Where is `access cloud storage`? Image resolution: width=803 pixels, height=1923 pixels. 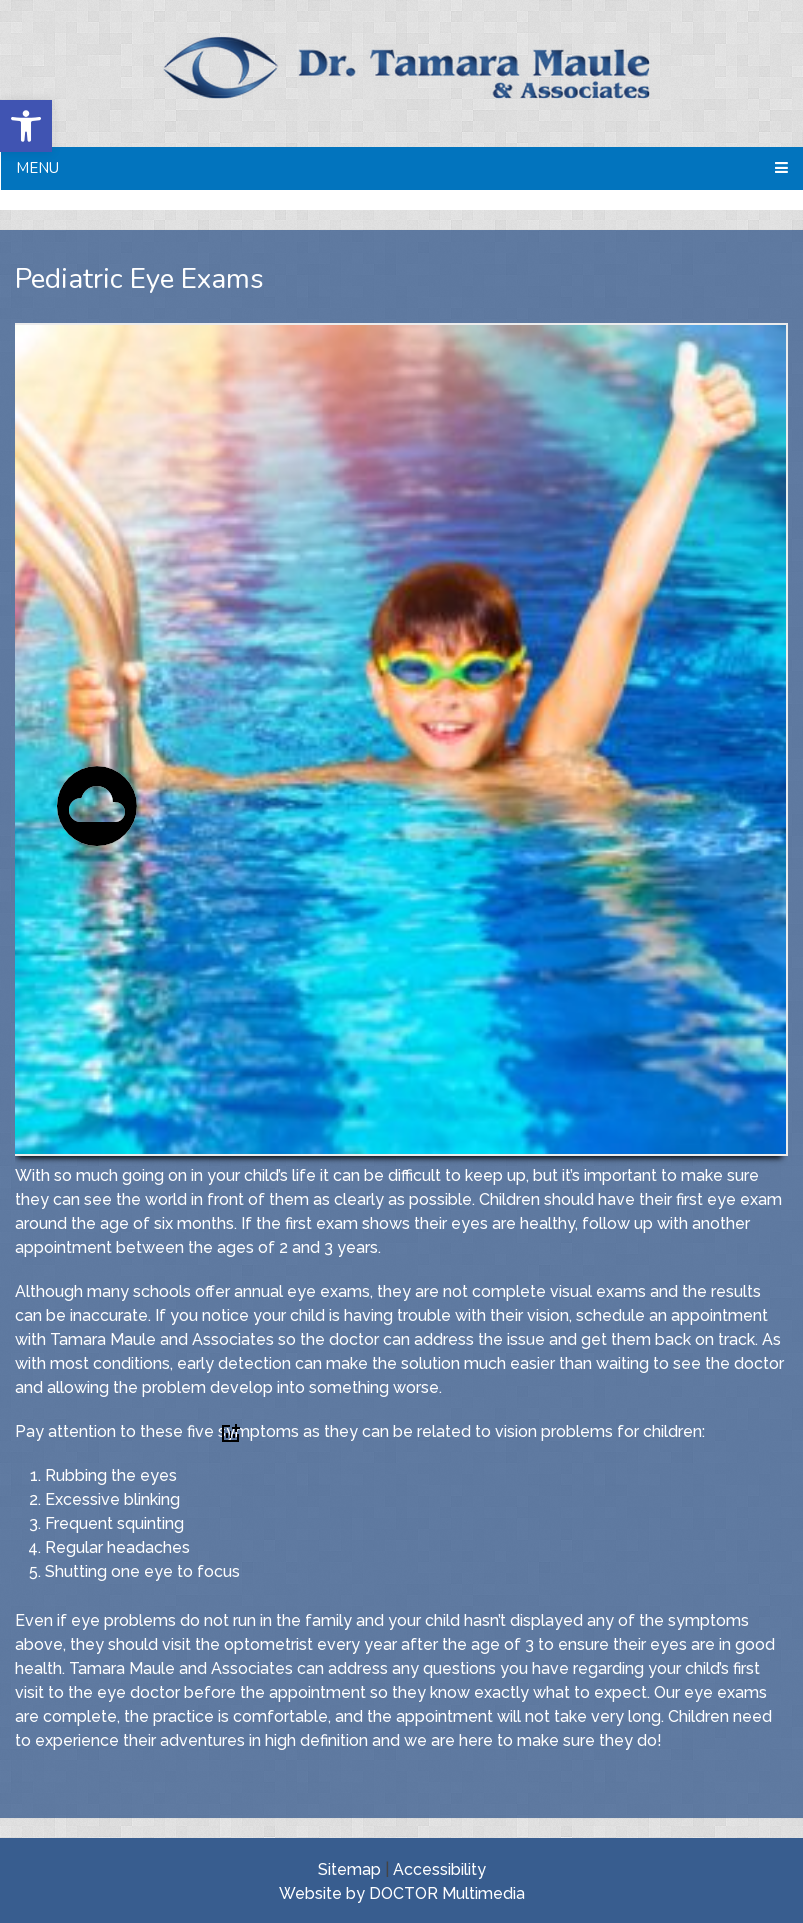
access cloud storage is located at coordinates (97, 806).